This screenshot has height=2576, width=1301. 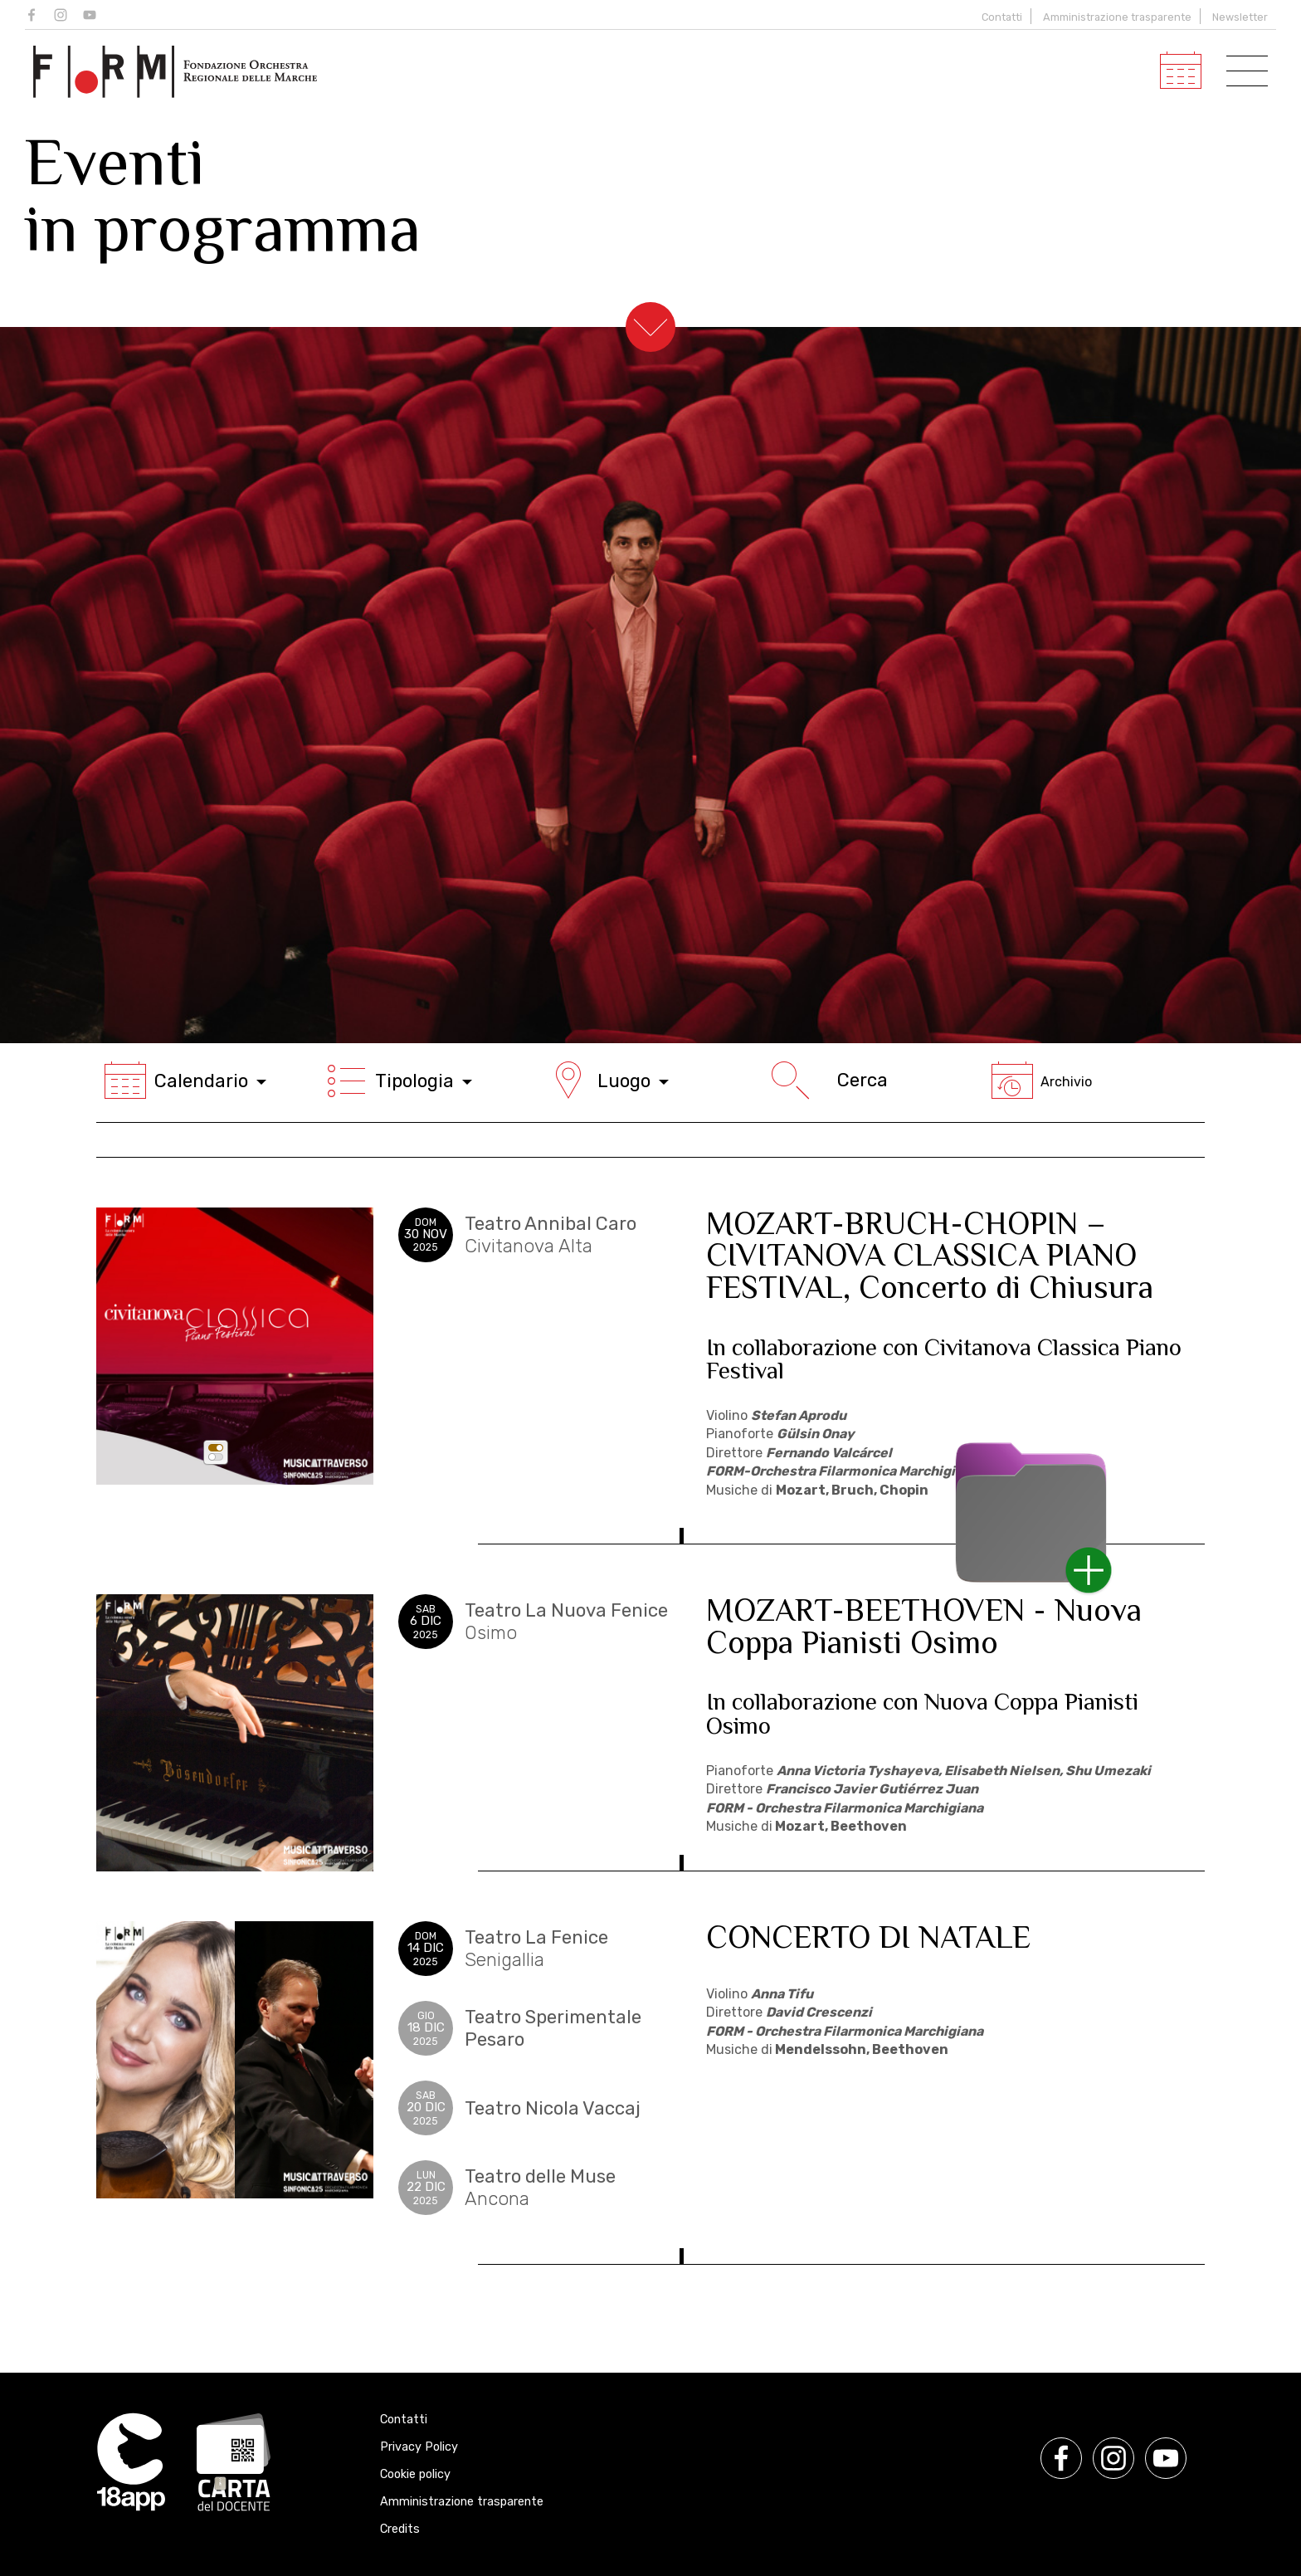 I want to click on create a new folder, so click(x=1031, y=1512).